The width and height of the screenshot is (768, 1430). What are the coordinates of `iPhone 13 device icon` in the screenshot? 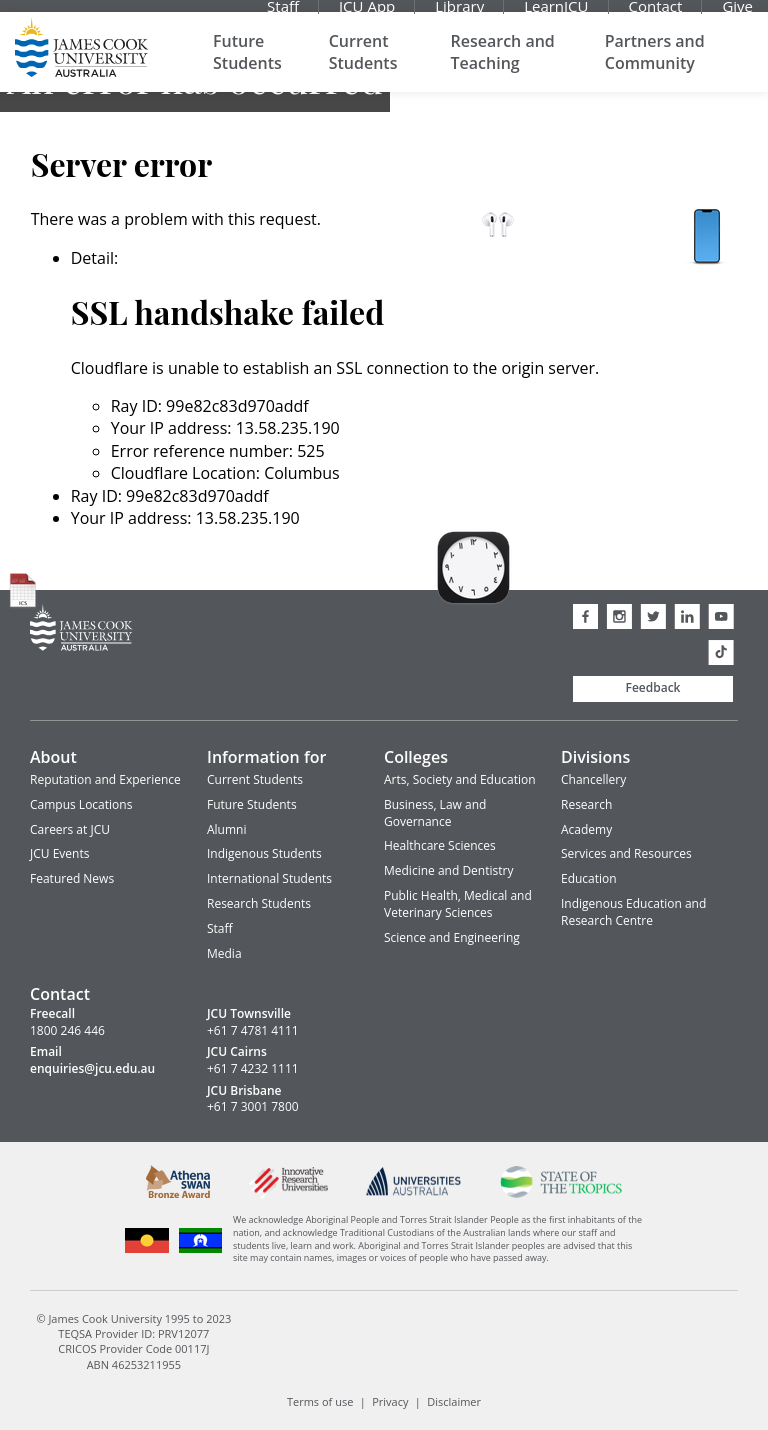 It's located at (707, 237).